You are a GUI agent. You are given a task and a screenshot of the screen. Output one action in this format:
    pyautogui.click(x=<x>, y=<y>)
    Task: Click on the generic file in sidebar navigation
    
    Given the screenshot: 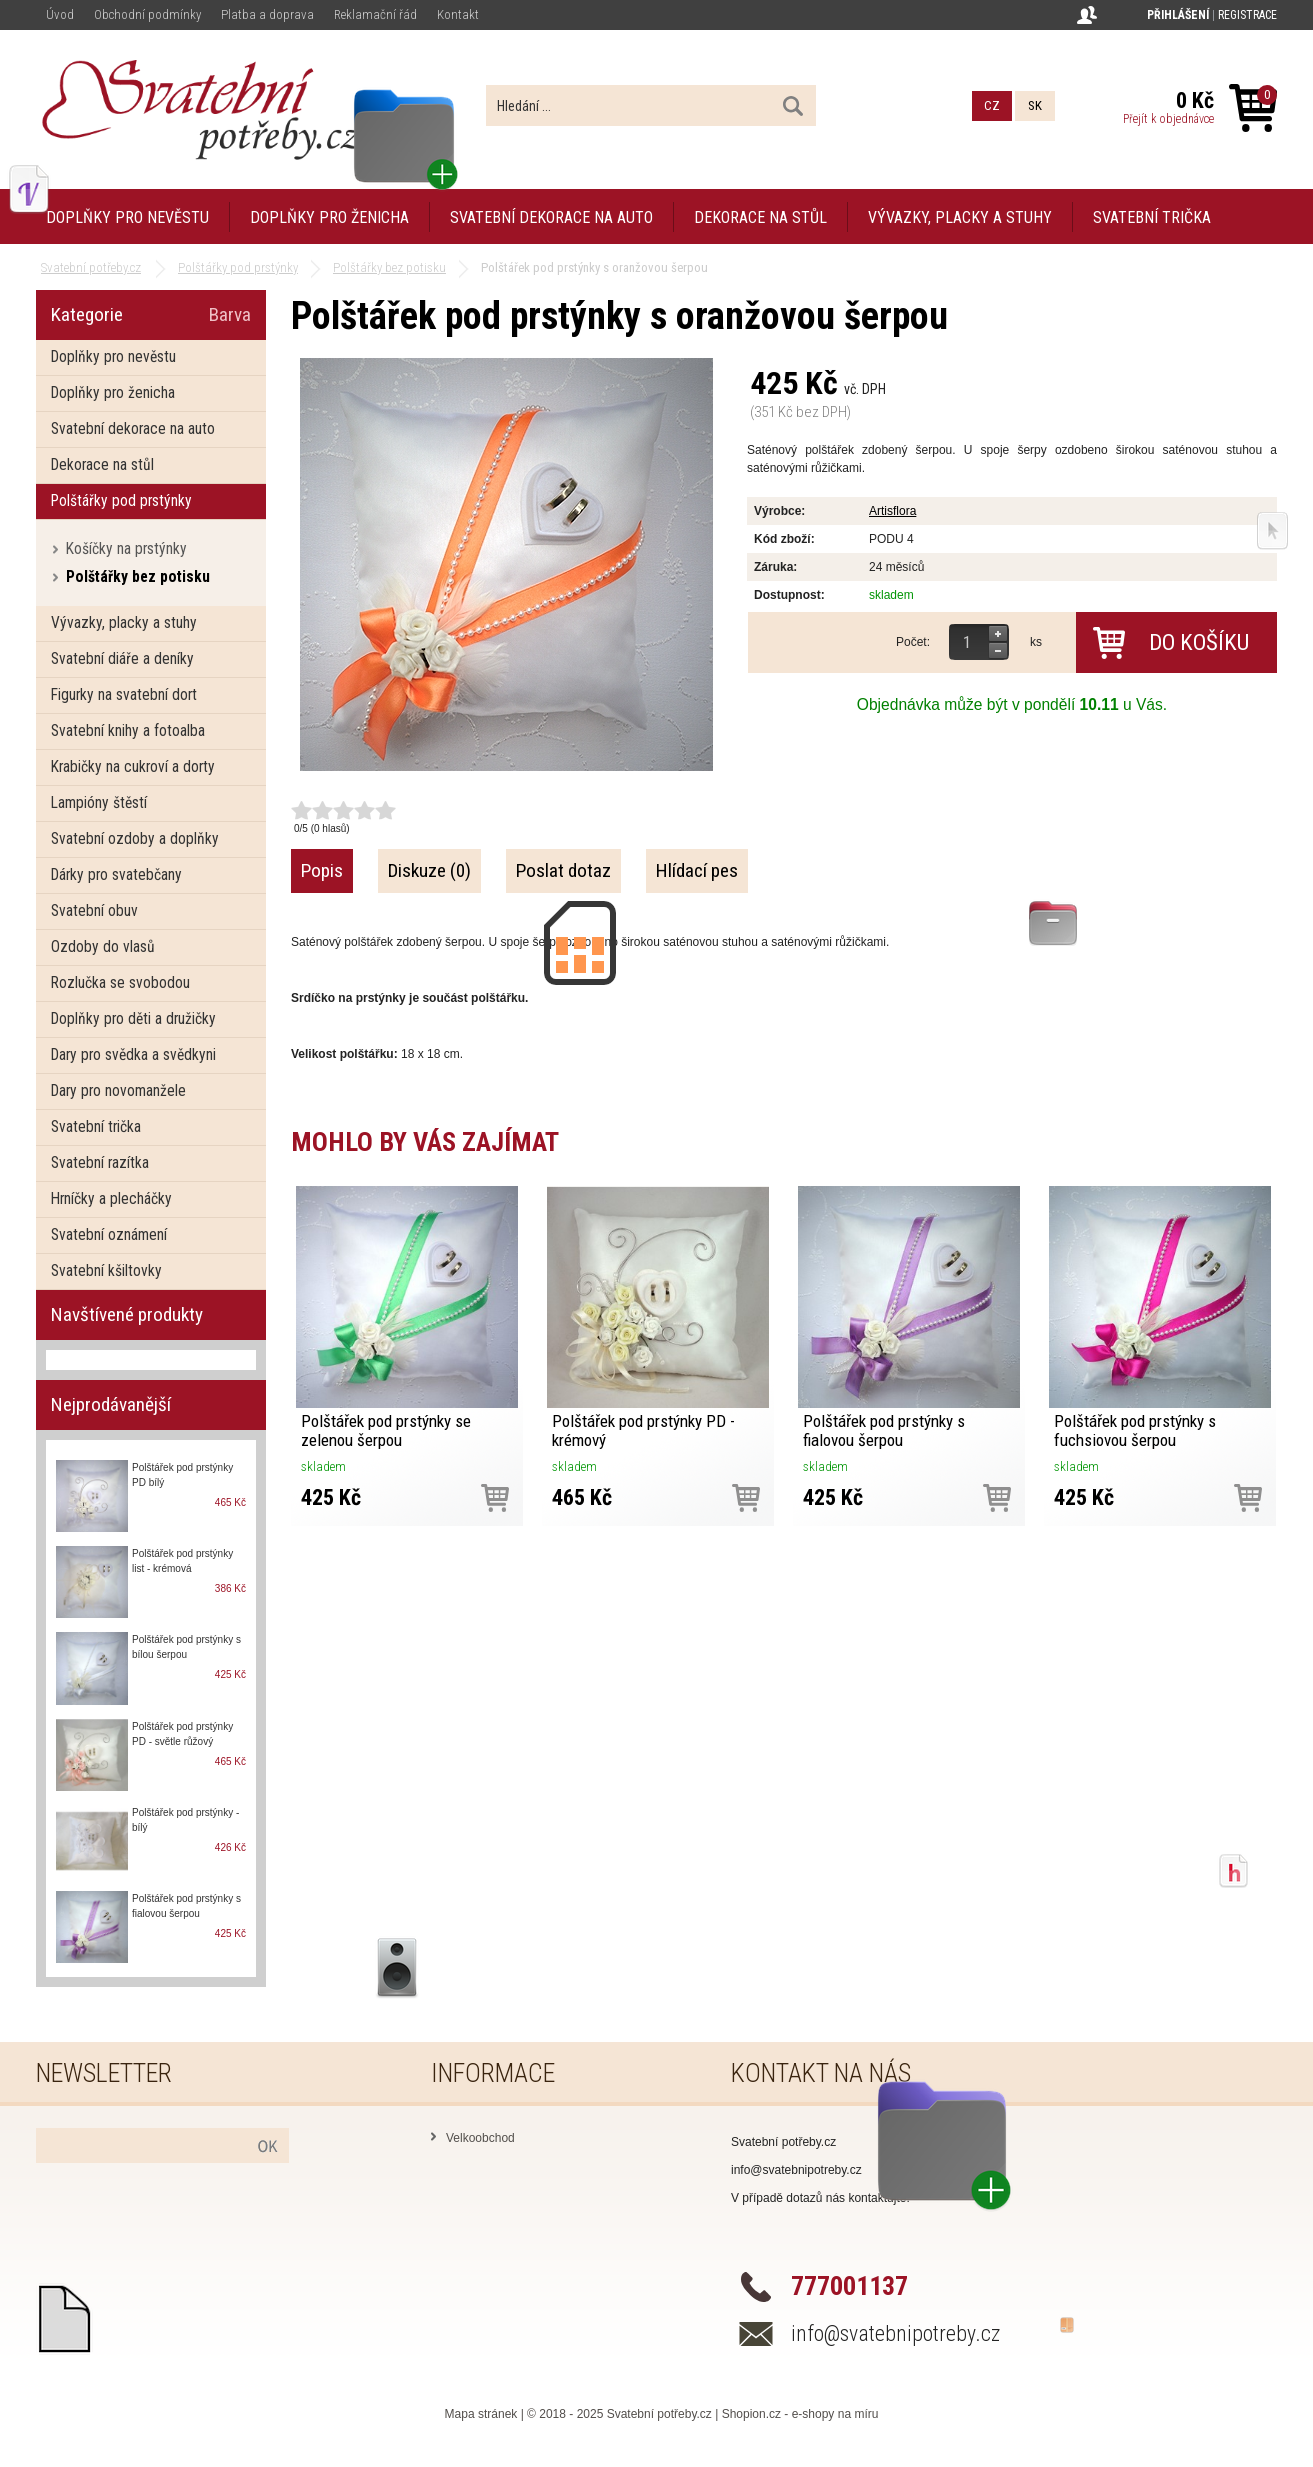 What is the action you would take?
    pyautogui.click(x=64, y=2319)
    